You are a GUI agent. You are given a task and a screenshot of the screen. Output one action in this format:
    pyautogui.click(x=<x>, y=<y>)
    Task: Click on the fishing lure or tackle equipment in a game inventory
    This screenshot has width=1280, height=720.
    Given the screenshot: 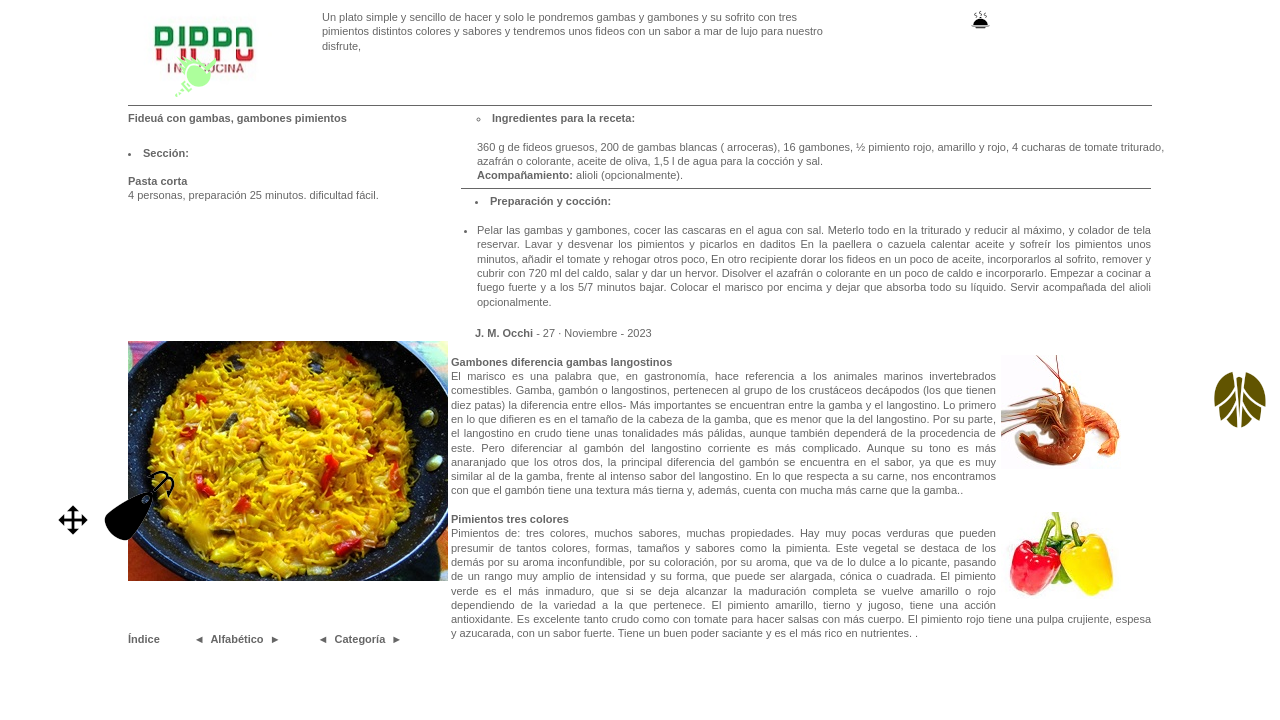 What is the action you would take?
    pyautogui.click(x=139, y=505)
    